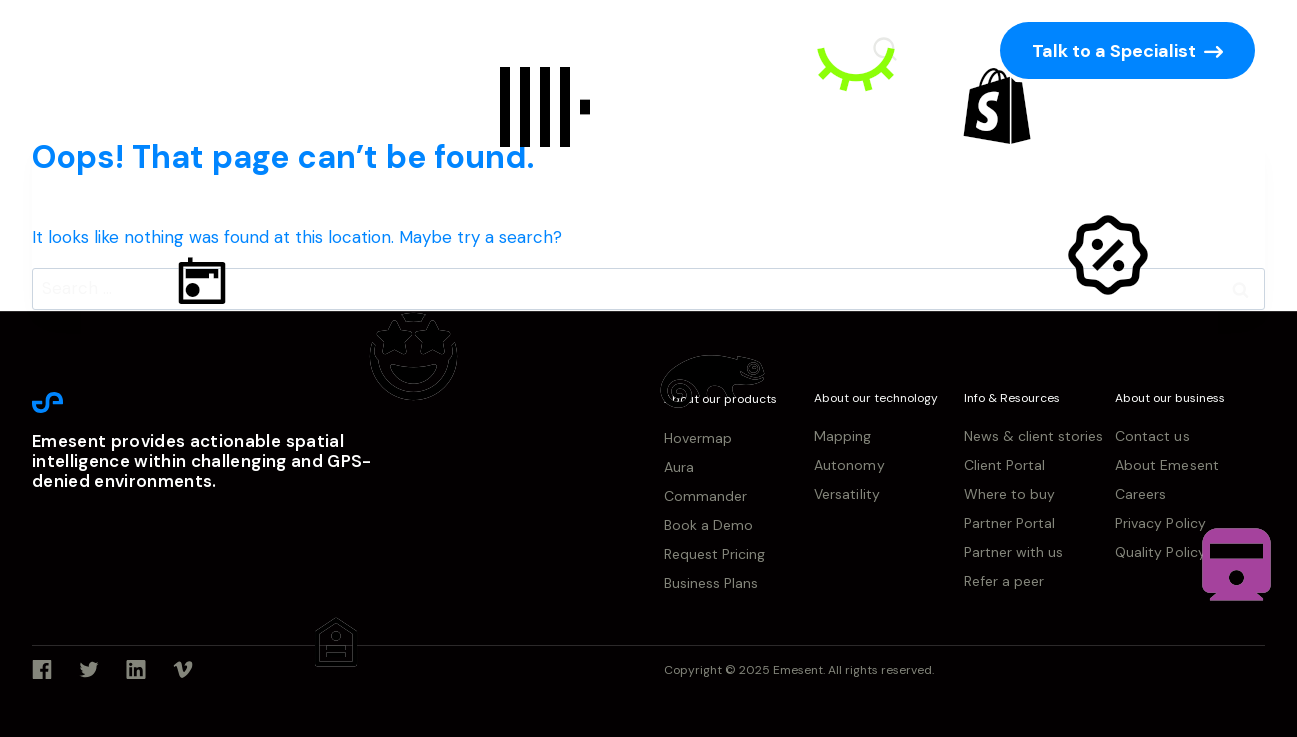 This screenshot has width=1297, height=737. What do you see at coordinates (997, 106) in the screenshot?
I see `open shopify store management` at bounding box center [997, 106].